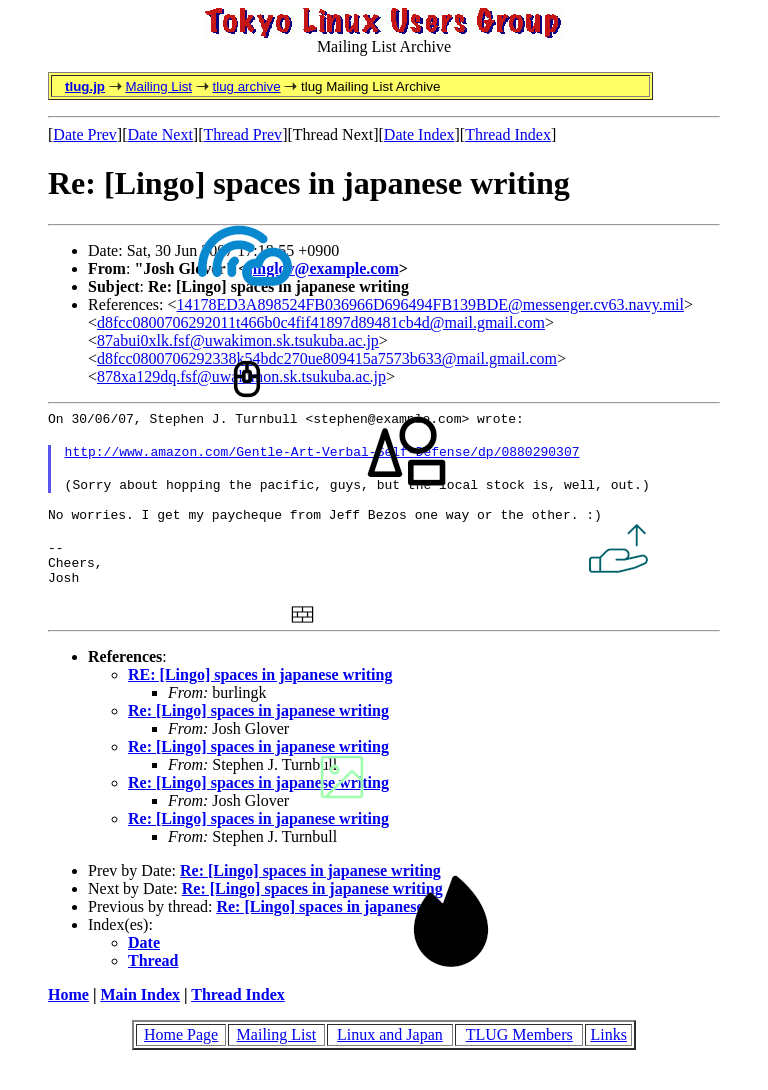 The image size is (768, 1090). I want to click on indicates trending or hot content, so click(451, 923).